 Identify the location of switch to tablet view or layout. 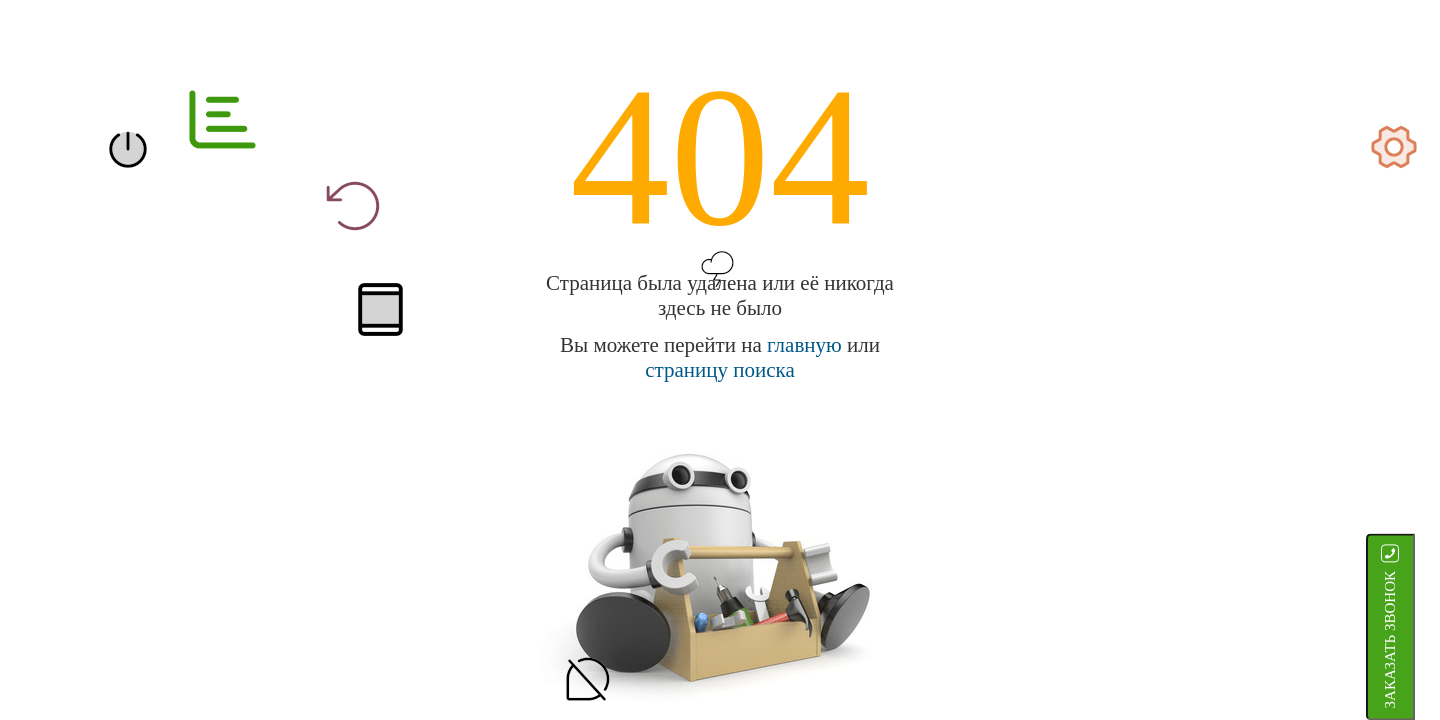
(380, 309).